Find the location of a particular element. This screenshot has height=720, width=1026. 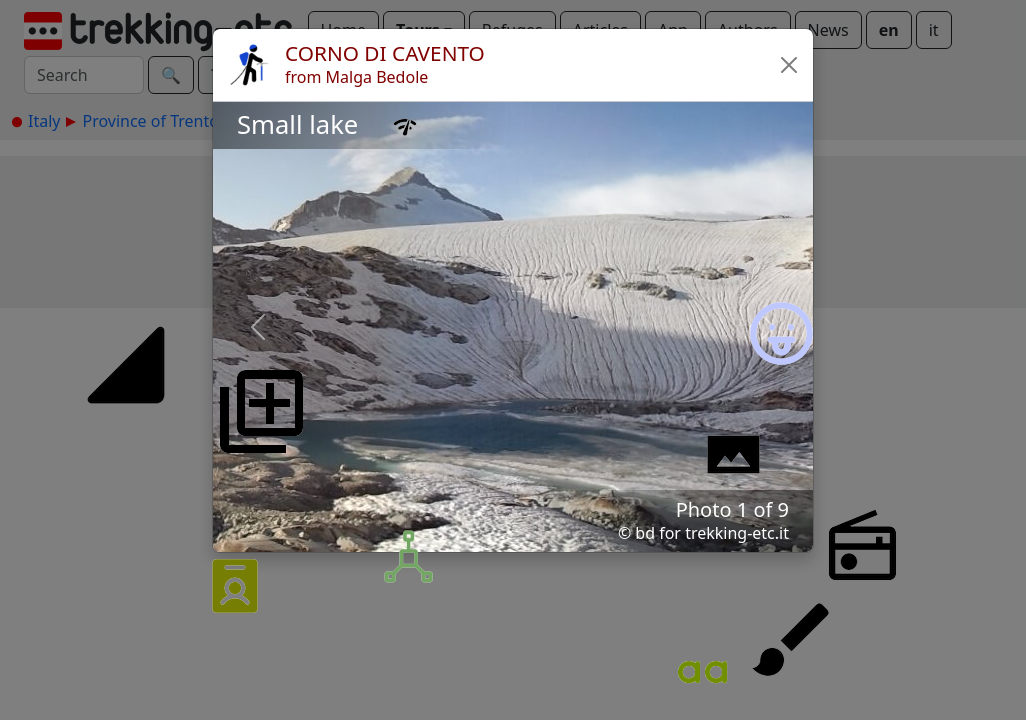

view panorama or wide-angle photos is located at coordinates (733, 454).